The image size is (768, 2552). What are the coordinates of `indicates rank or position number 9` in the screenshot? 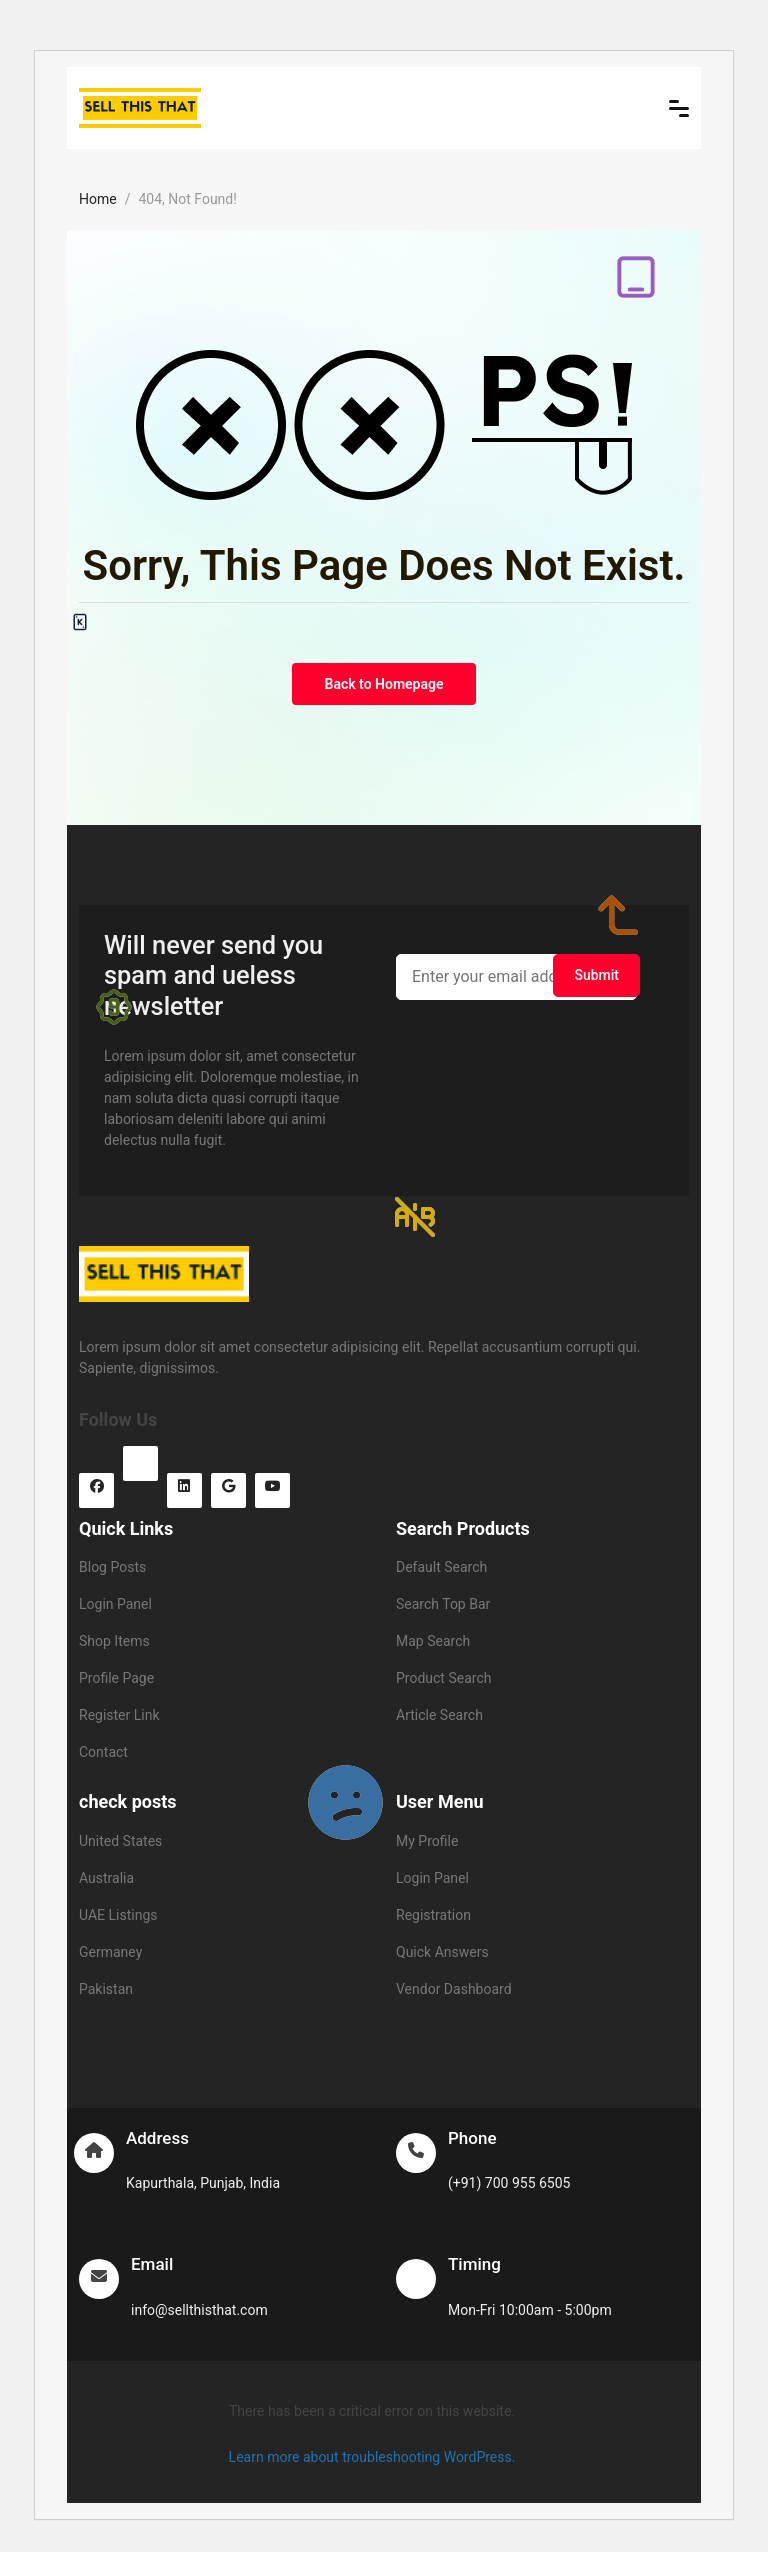 It's located at (114, 1007).